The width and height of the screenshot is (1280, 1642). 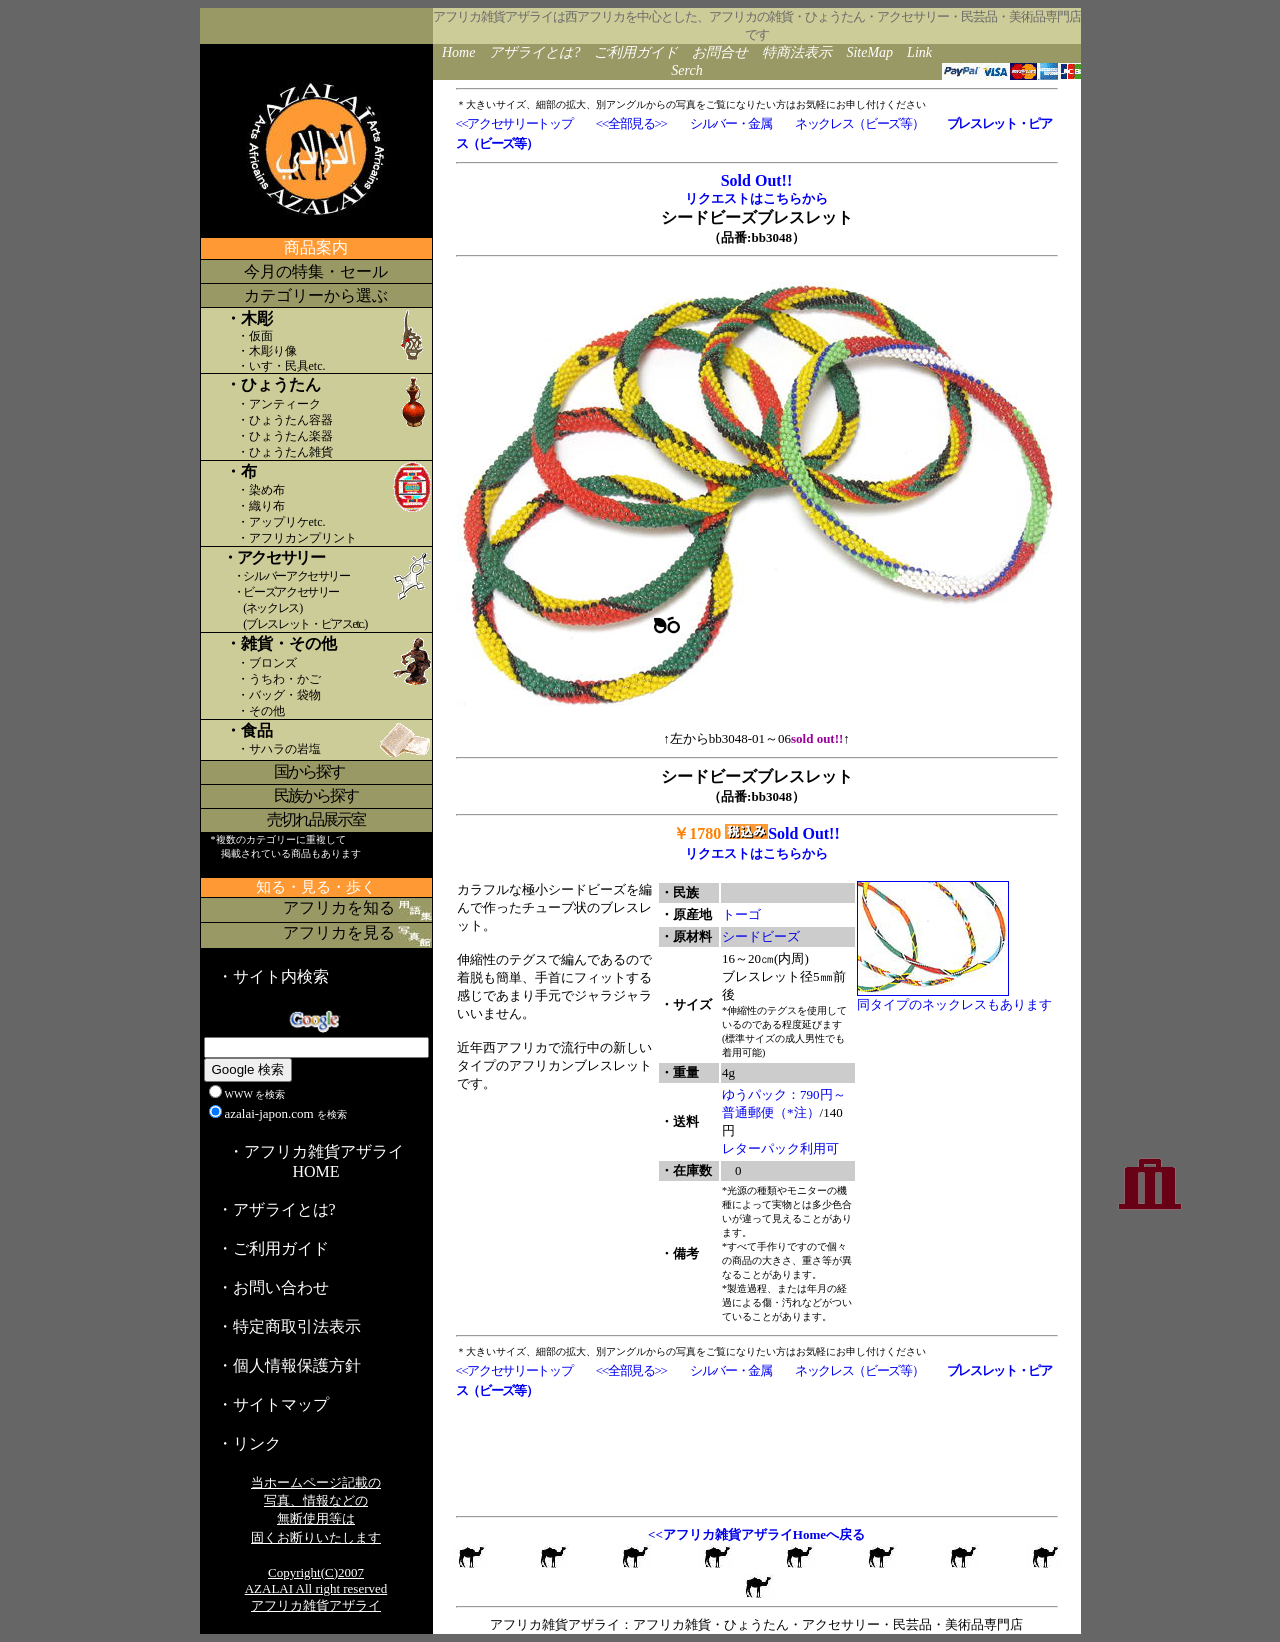 What do you see at coordinates (1150, 1184) in the screenshot?
I see `find luggage deposit or storage facilities` at bounding box center [1150, 1184].